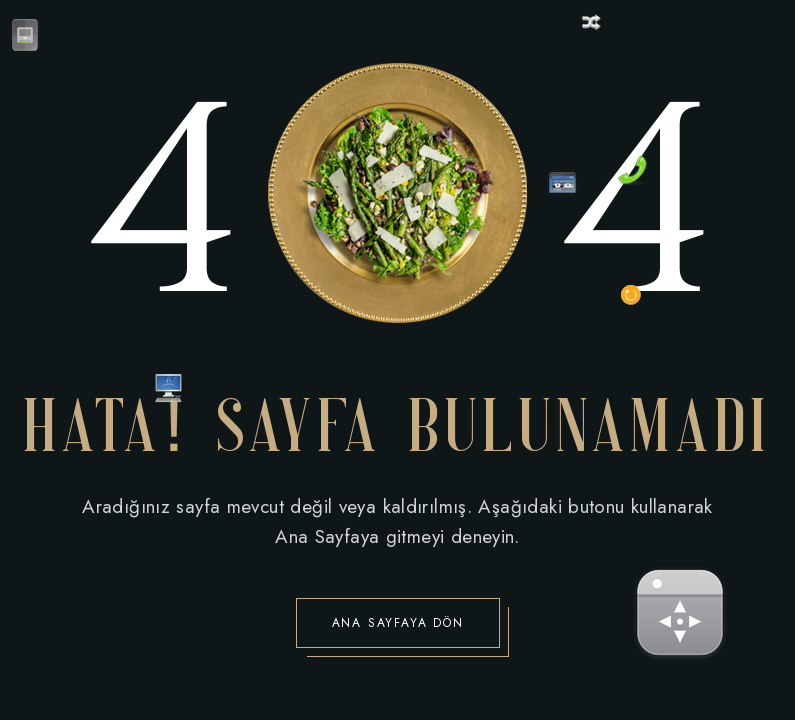 The height and width of the screenshot is (720, 795). Describe the element at coordinates (632, 171) in the screenshot. I see `start a phone call` at that location.